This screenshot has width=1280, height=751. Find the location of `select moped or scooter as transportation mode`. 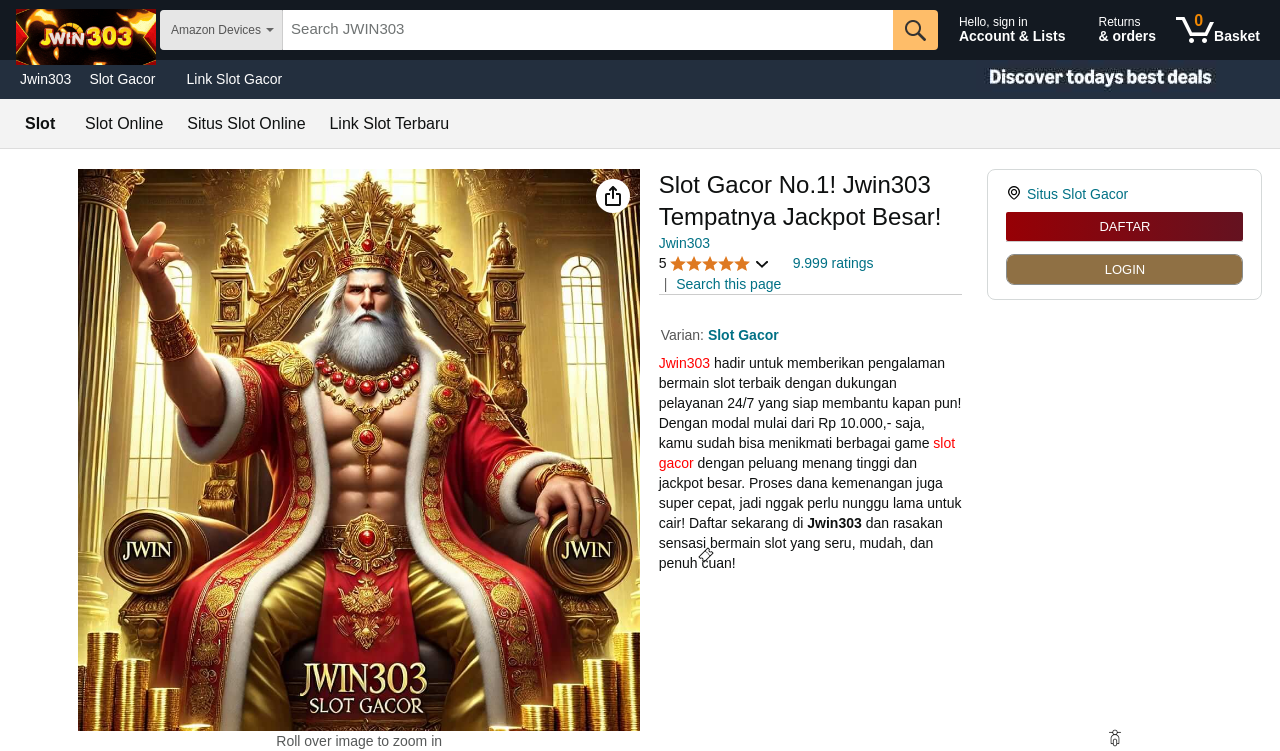

select moped or scooter as transportation mode is located at coordinates (1115, 738).